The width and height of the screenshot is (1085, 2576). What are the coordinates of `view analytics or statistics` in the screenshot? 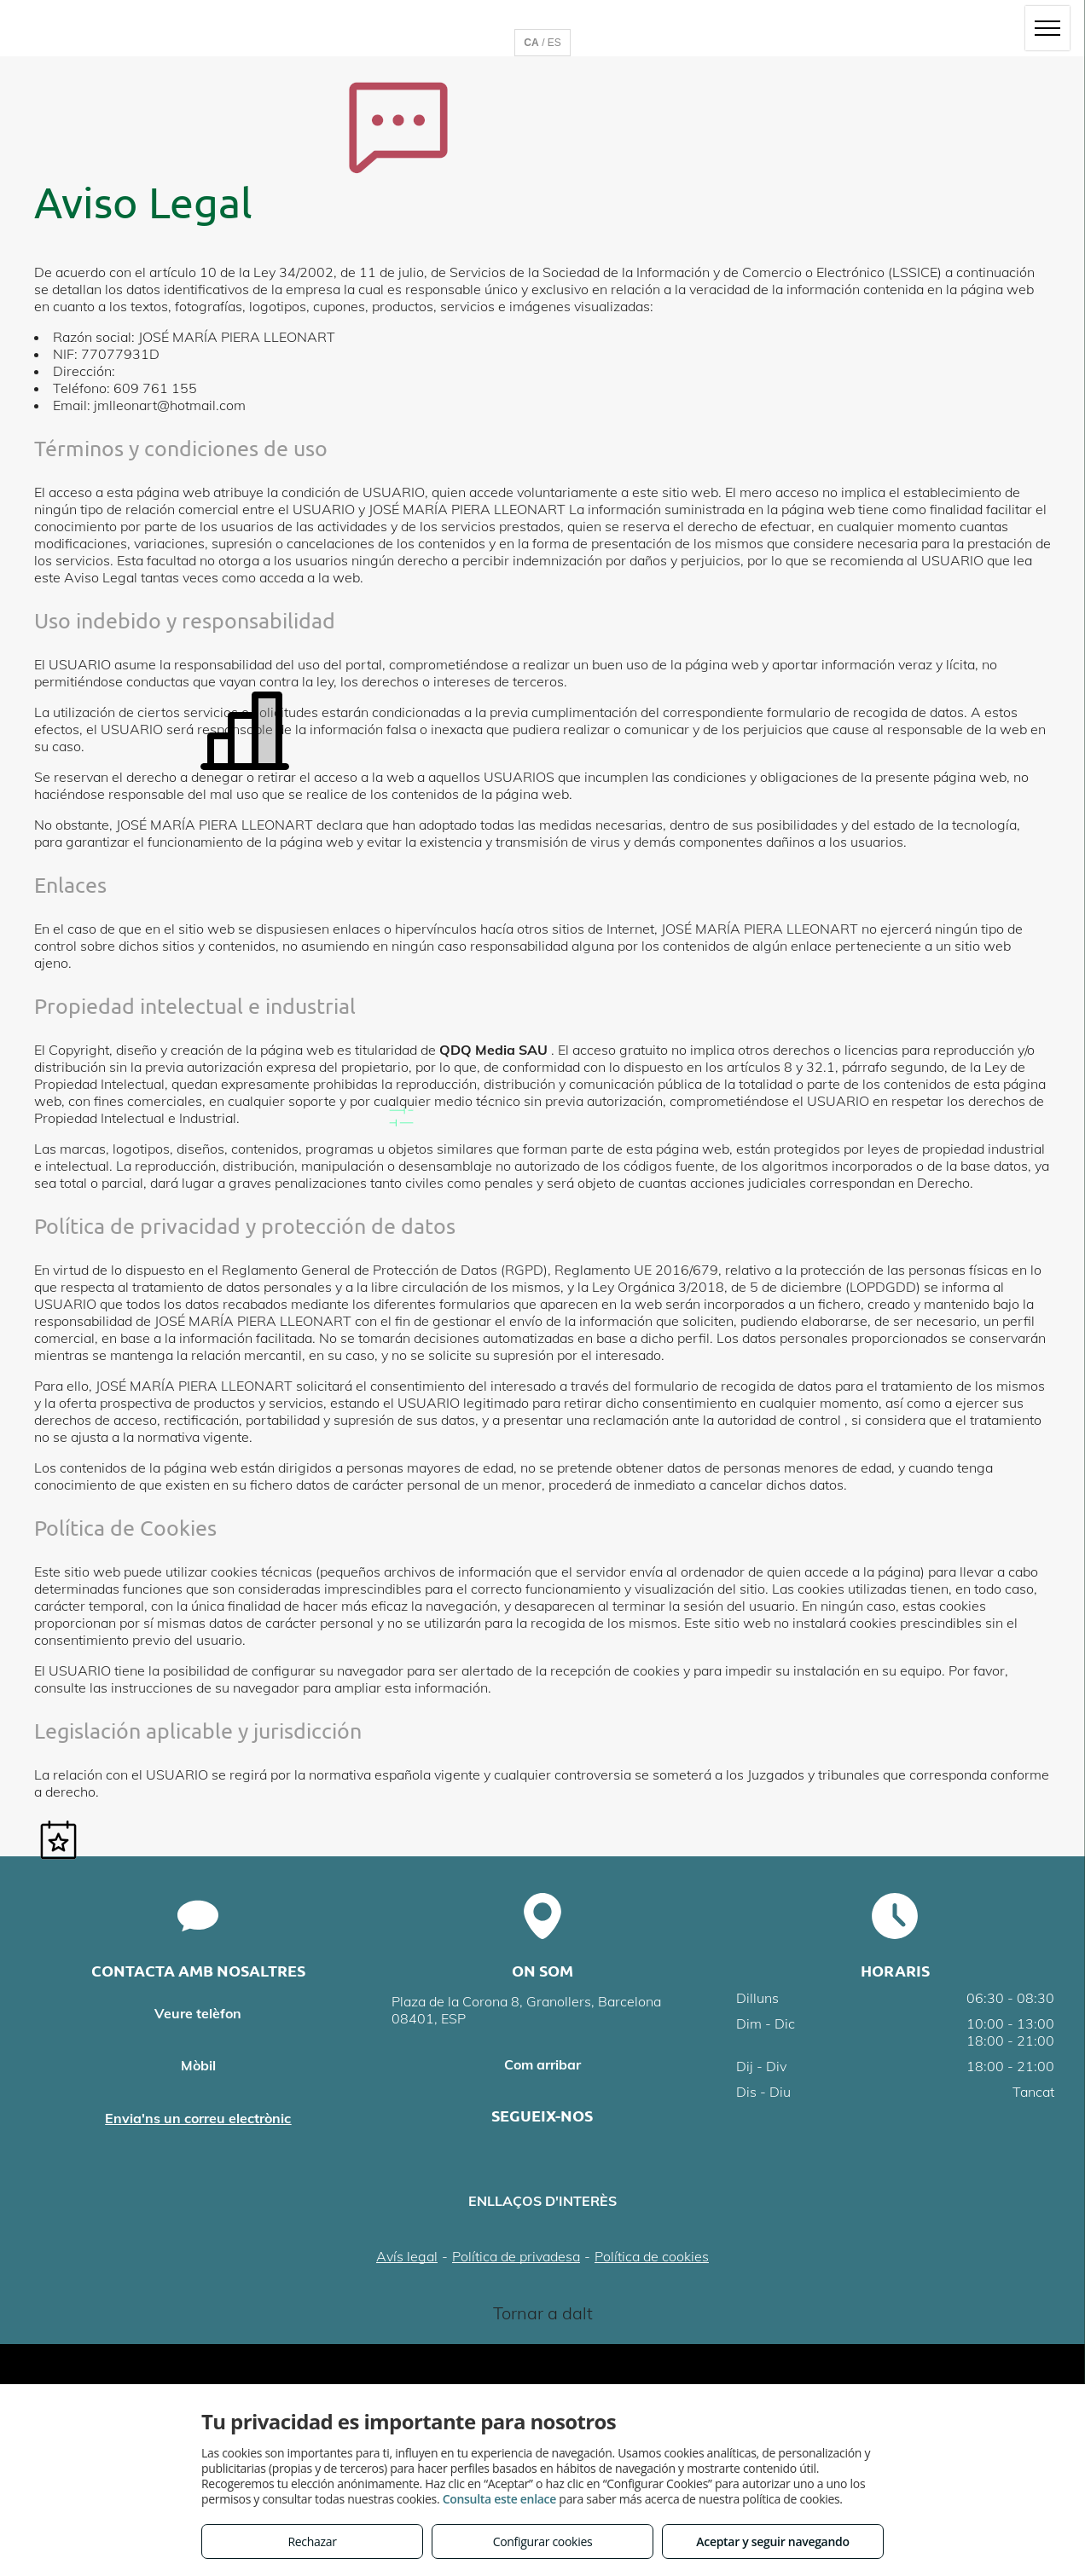 It's located at (245, 732).